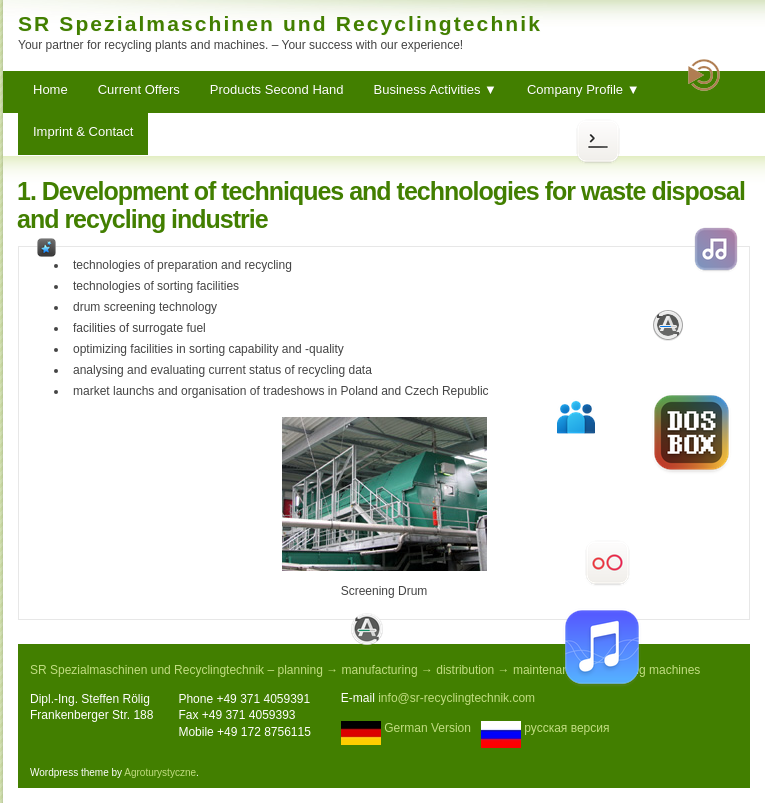  What do you see at coordinates (598, 141) in the screenshot?
I see `open terminal or command line interface` at bounding box center [598, 141].